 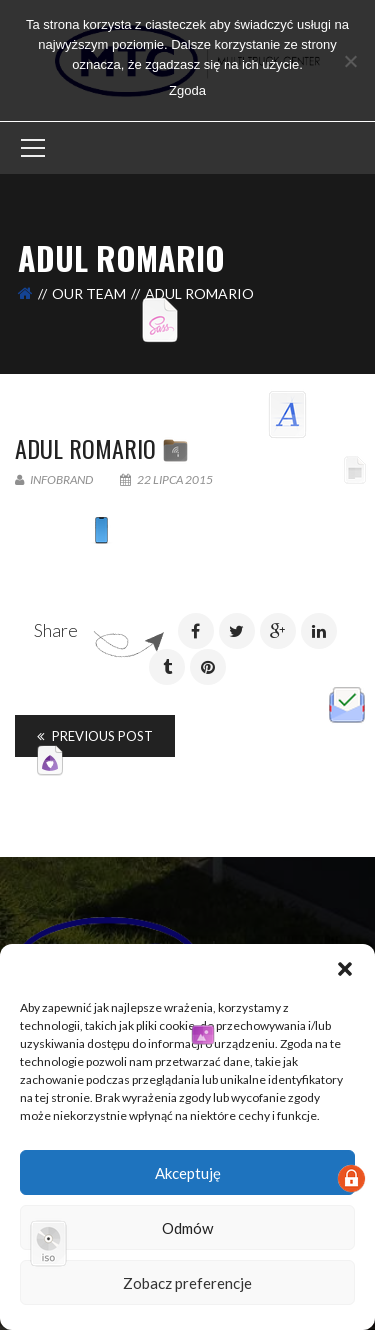 I want to click on a CD/DVD disc image file (ISO format), so click(x=48, y=1243).